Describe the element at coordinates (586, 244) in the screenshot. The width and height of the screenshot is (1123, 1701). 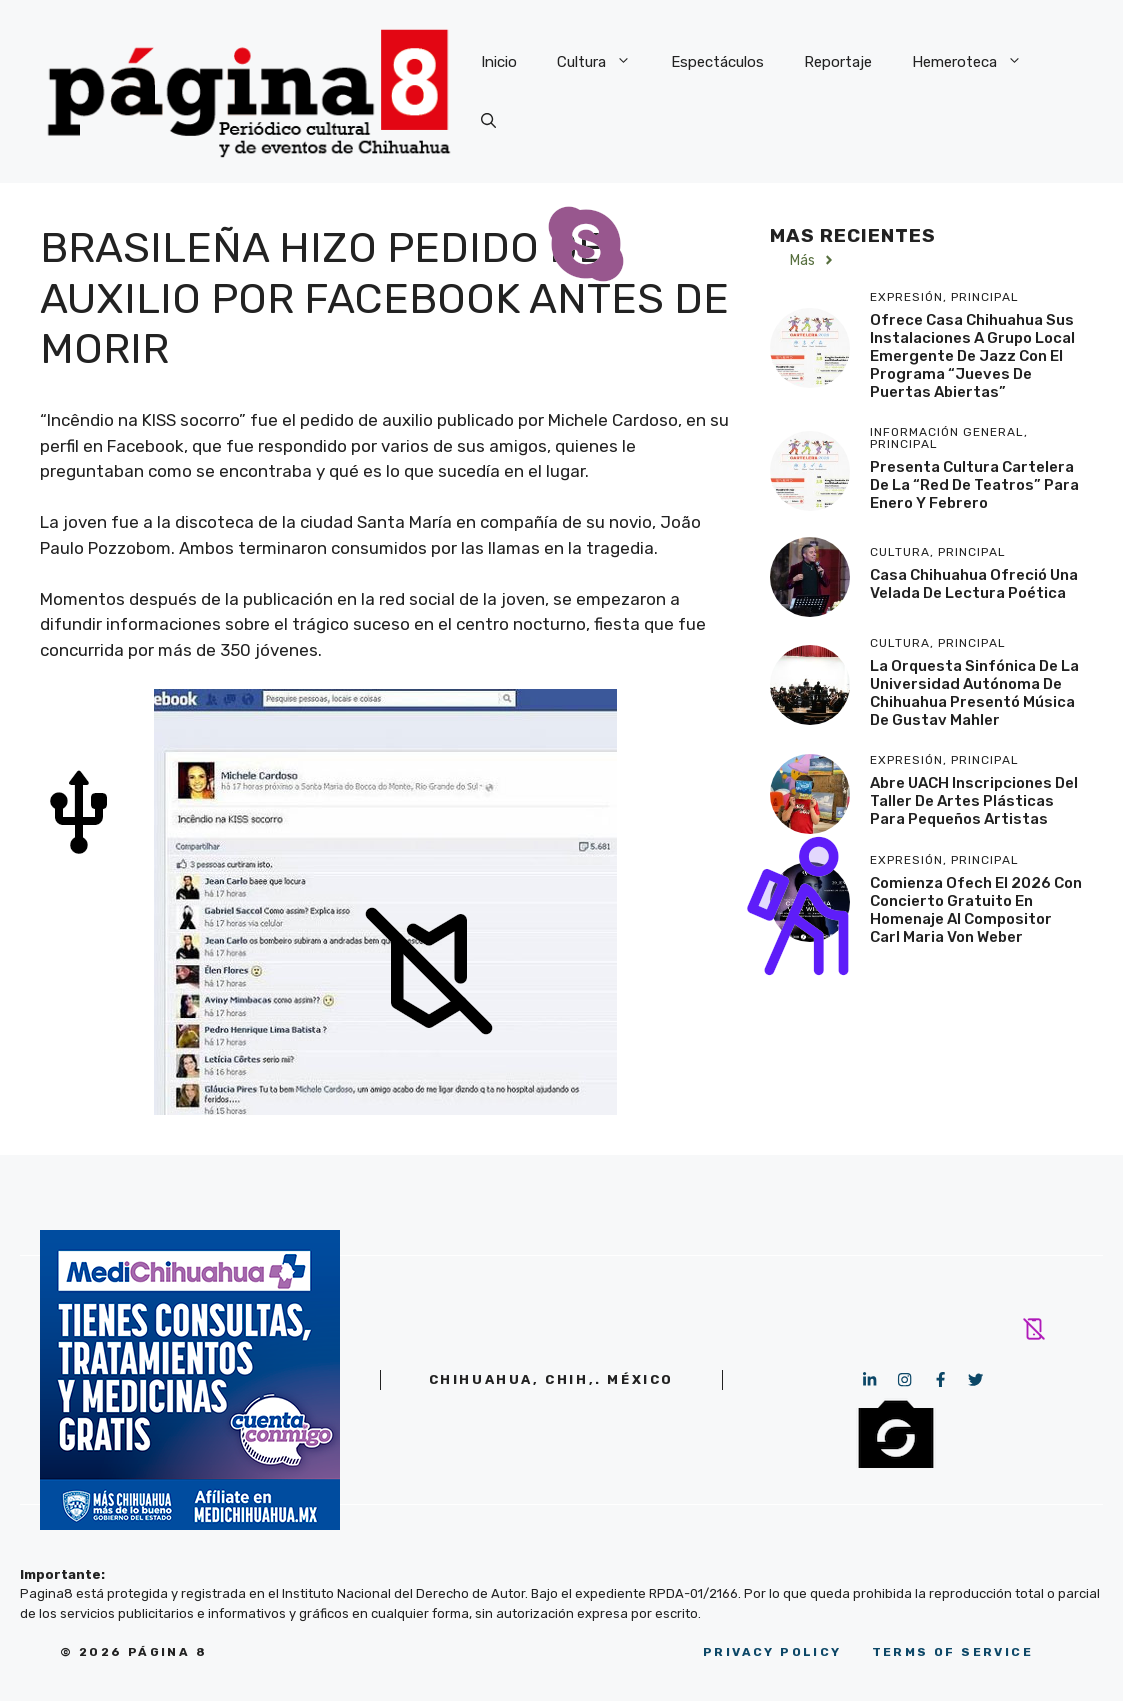
I see `open skype` at that location.